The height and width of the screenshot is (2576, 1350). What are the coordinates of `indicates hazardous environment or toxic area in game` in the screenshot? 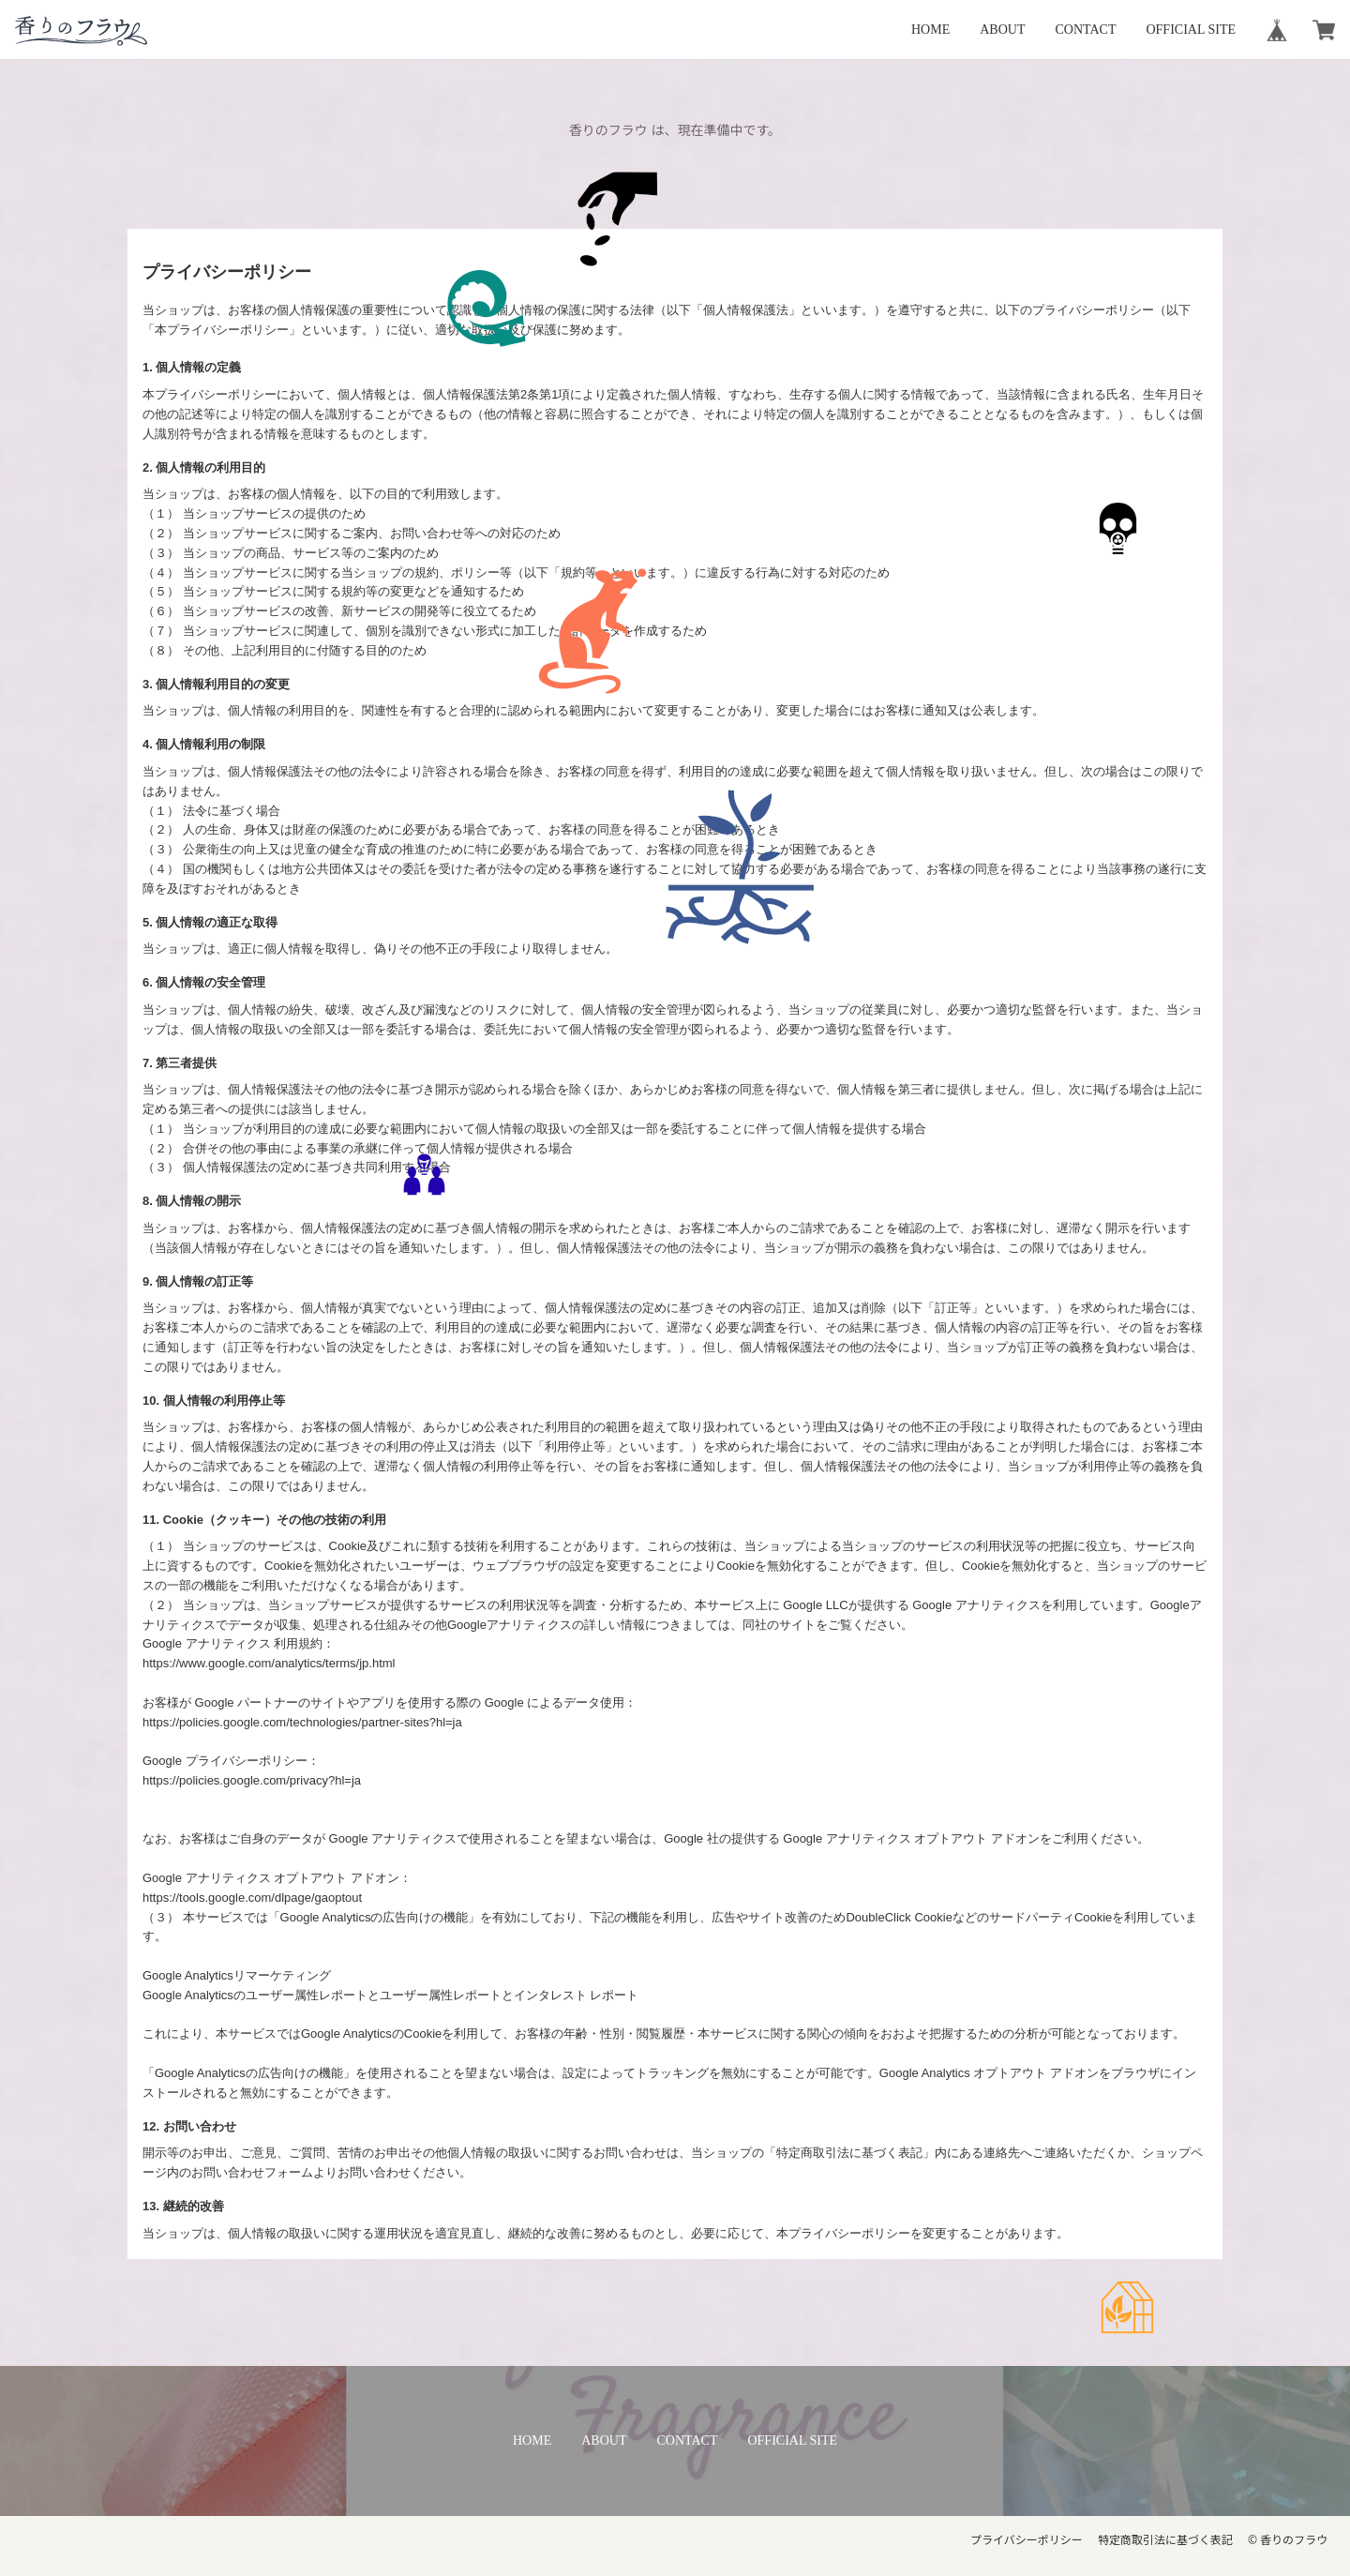 It's located at (1118, 528).